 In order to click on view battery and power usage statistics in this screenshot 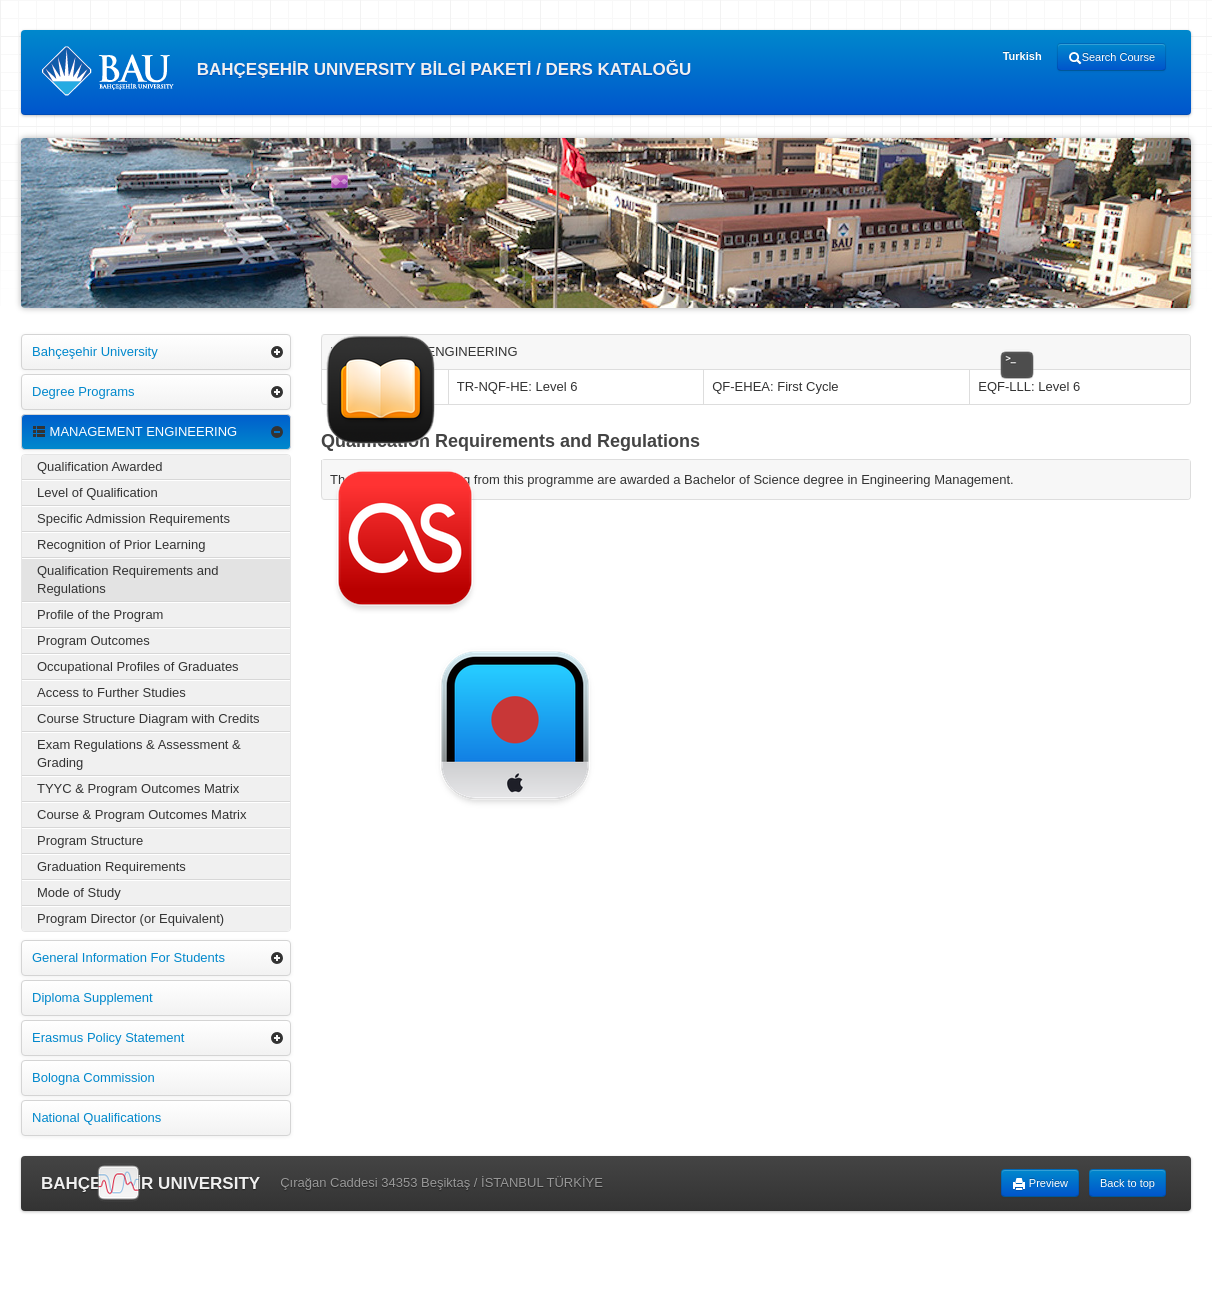, I will do `click(118, 1182)`.